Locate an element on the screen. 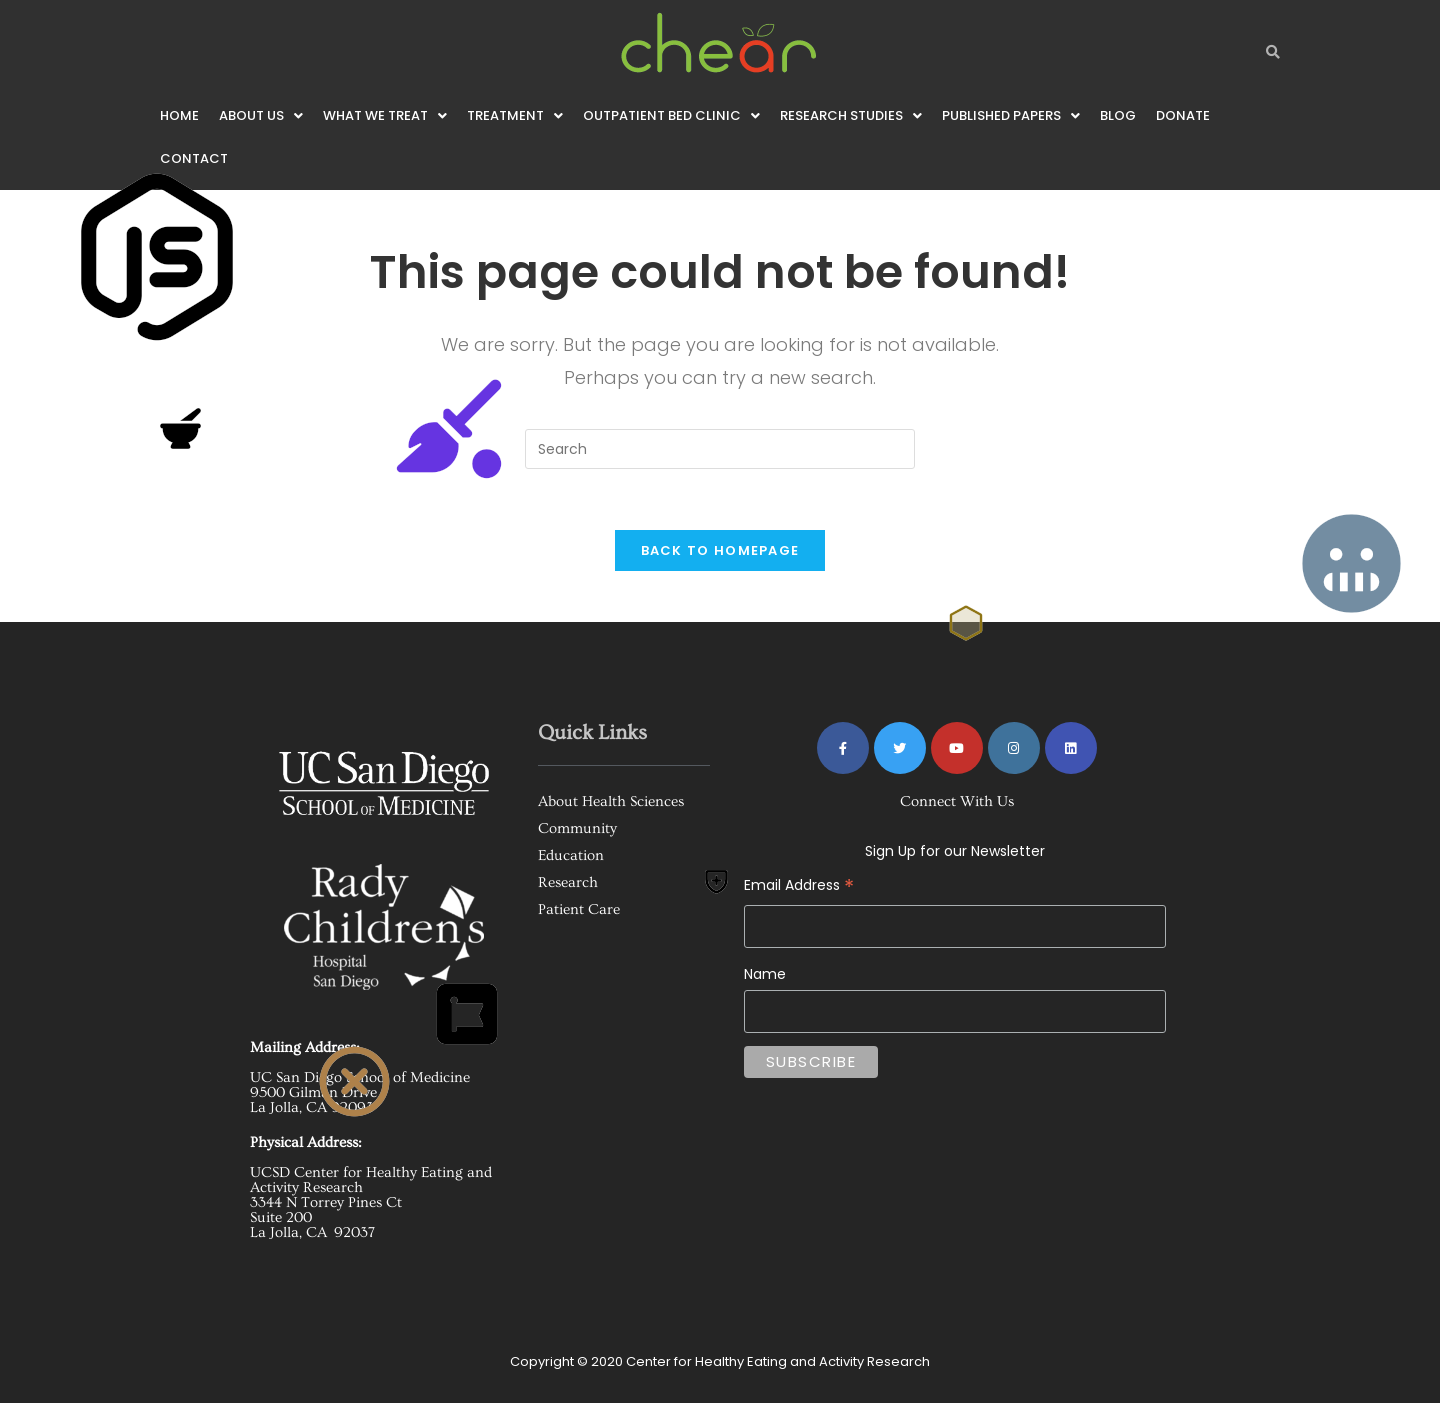  generic shape or container element is located at coordinates (966, 623).